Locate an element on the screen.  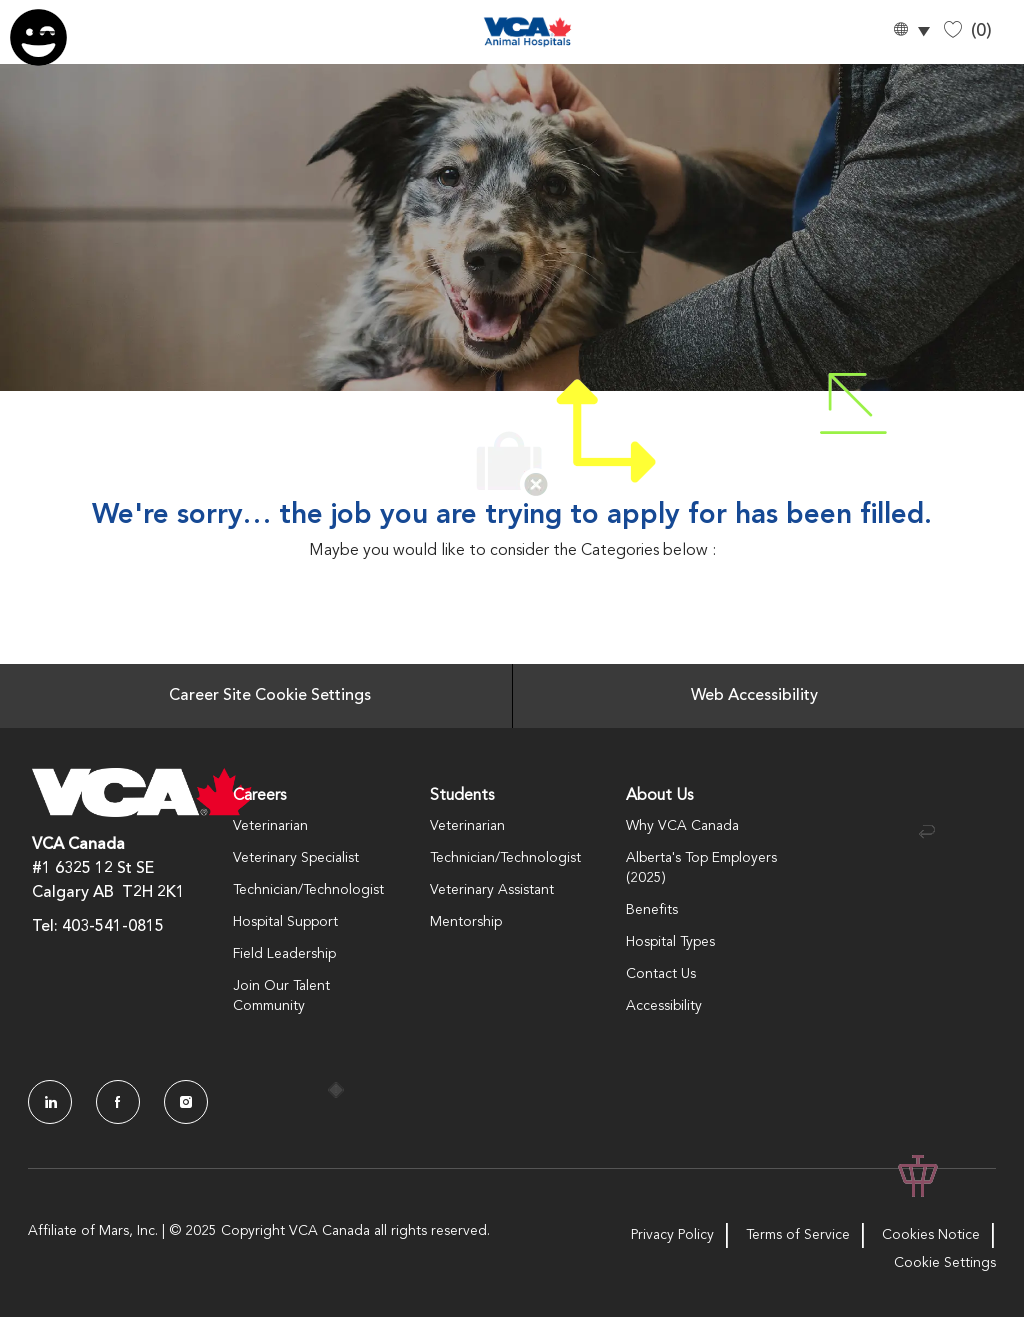
add a playful or winking emoji reaction is located at coordinates (38, 37).